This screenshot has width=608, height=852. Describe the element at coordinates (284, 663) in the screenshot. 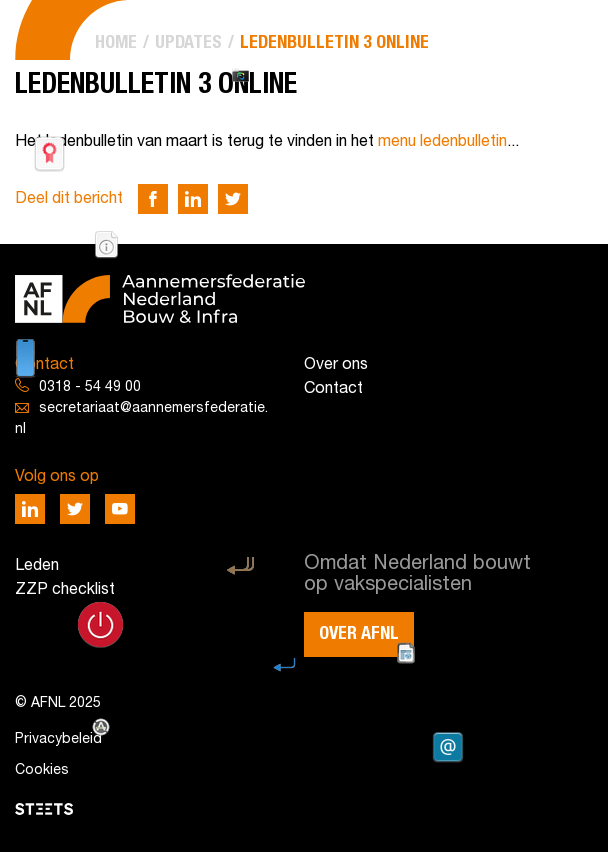

I see `reply to an email message` at that location.